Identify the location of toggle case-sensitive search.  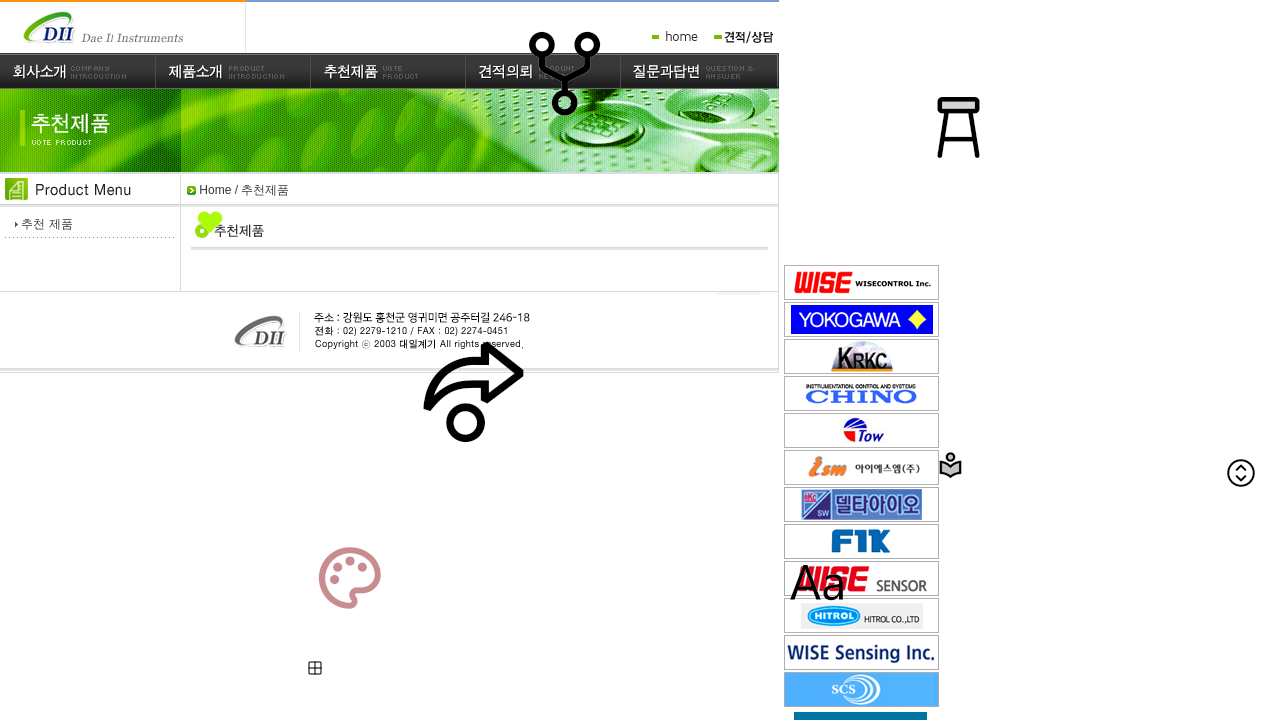
(817, 583).